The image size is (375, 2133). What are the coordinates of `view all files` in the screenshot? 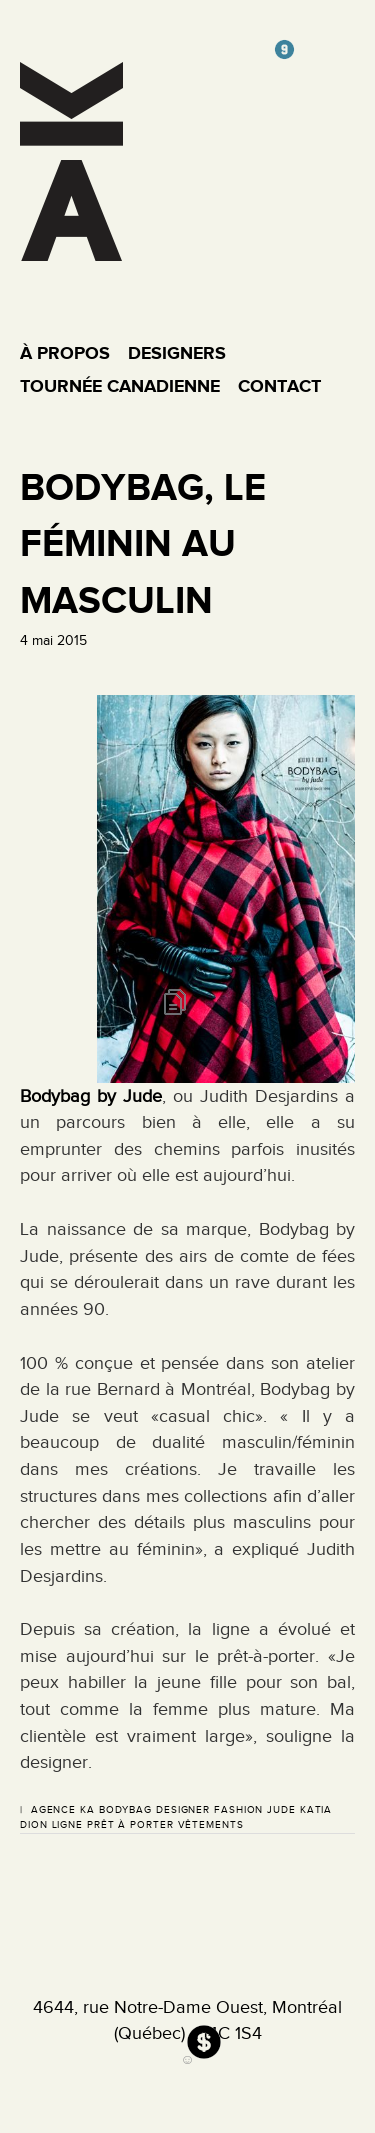 It's located at (175, 1002).